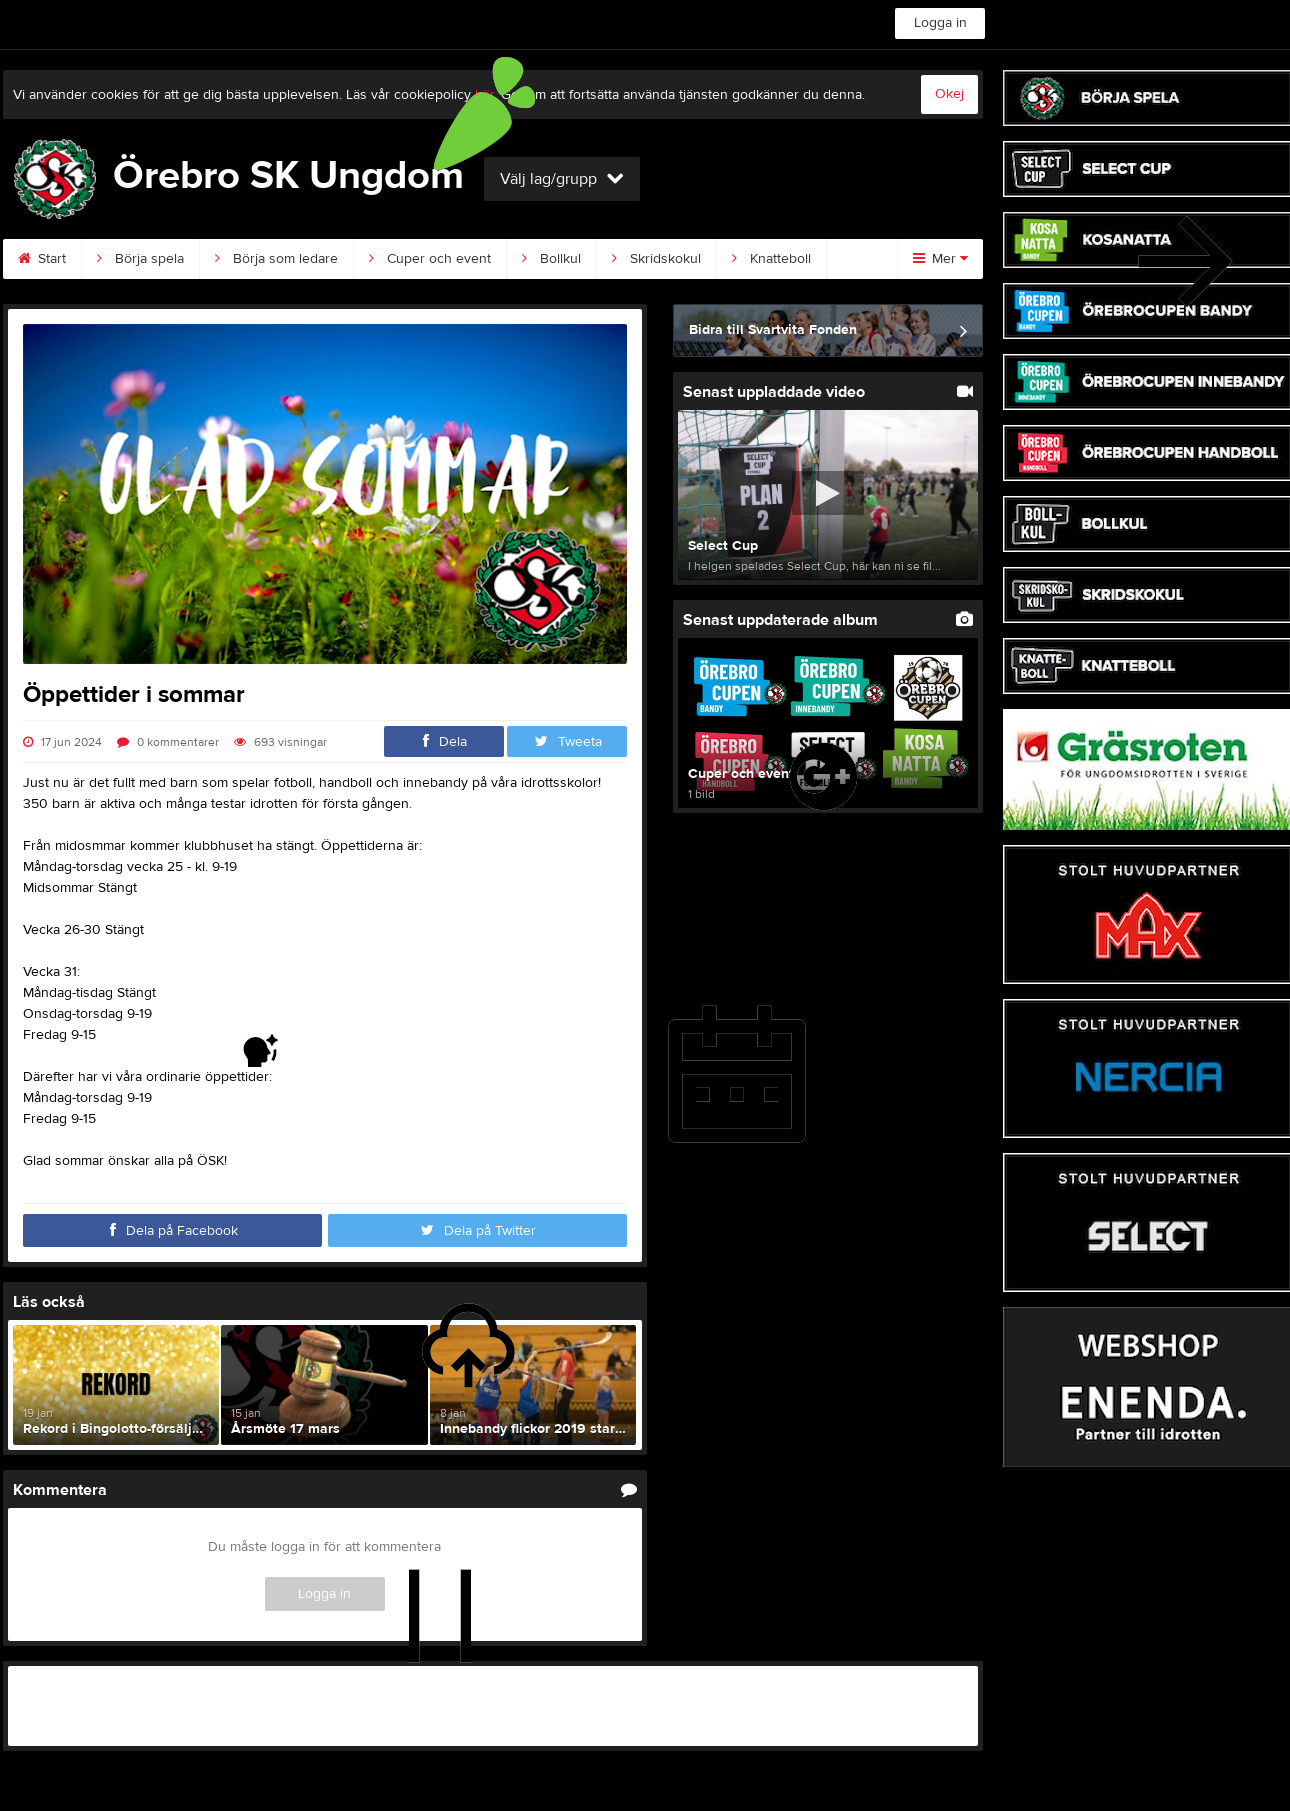  I want to click on upload file to cloud storage, so click(468, 1345).